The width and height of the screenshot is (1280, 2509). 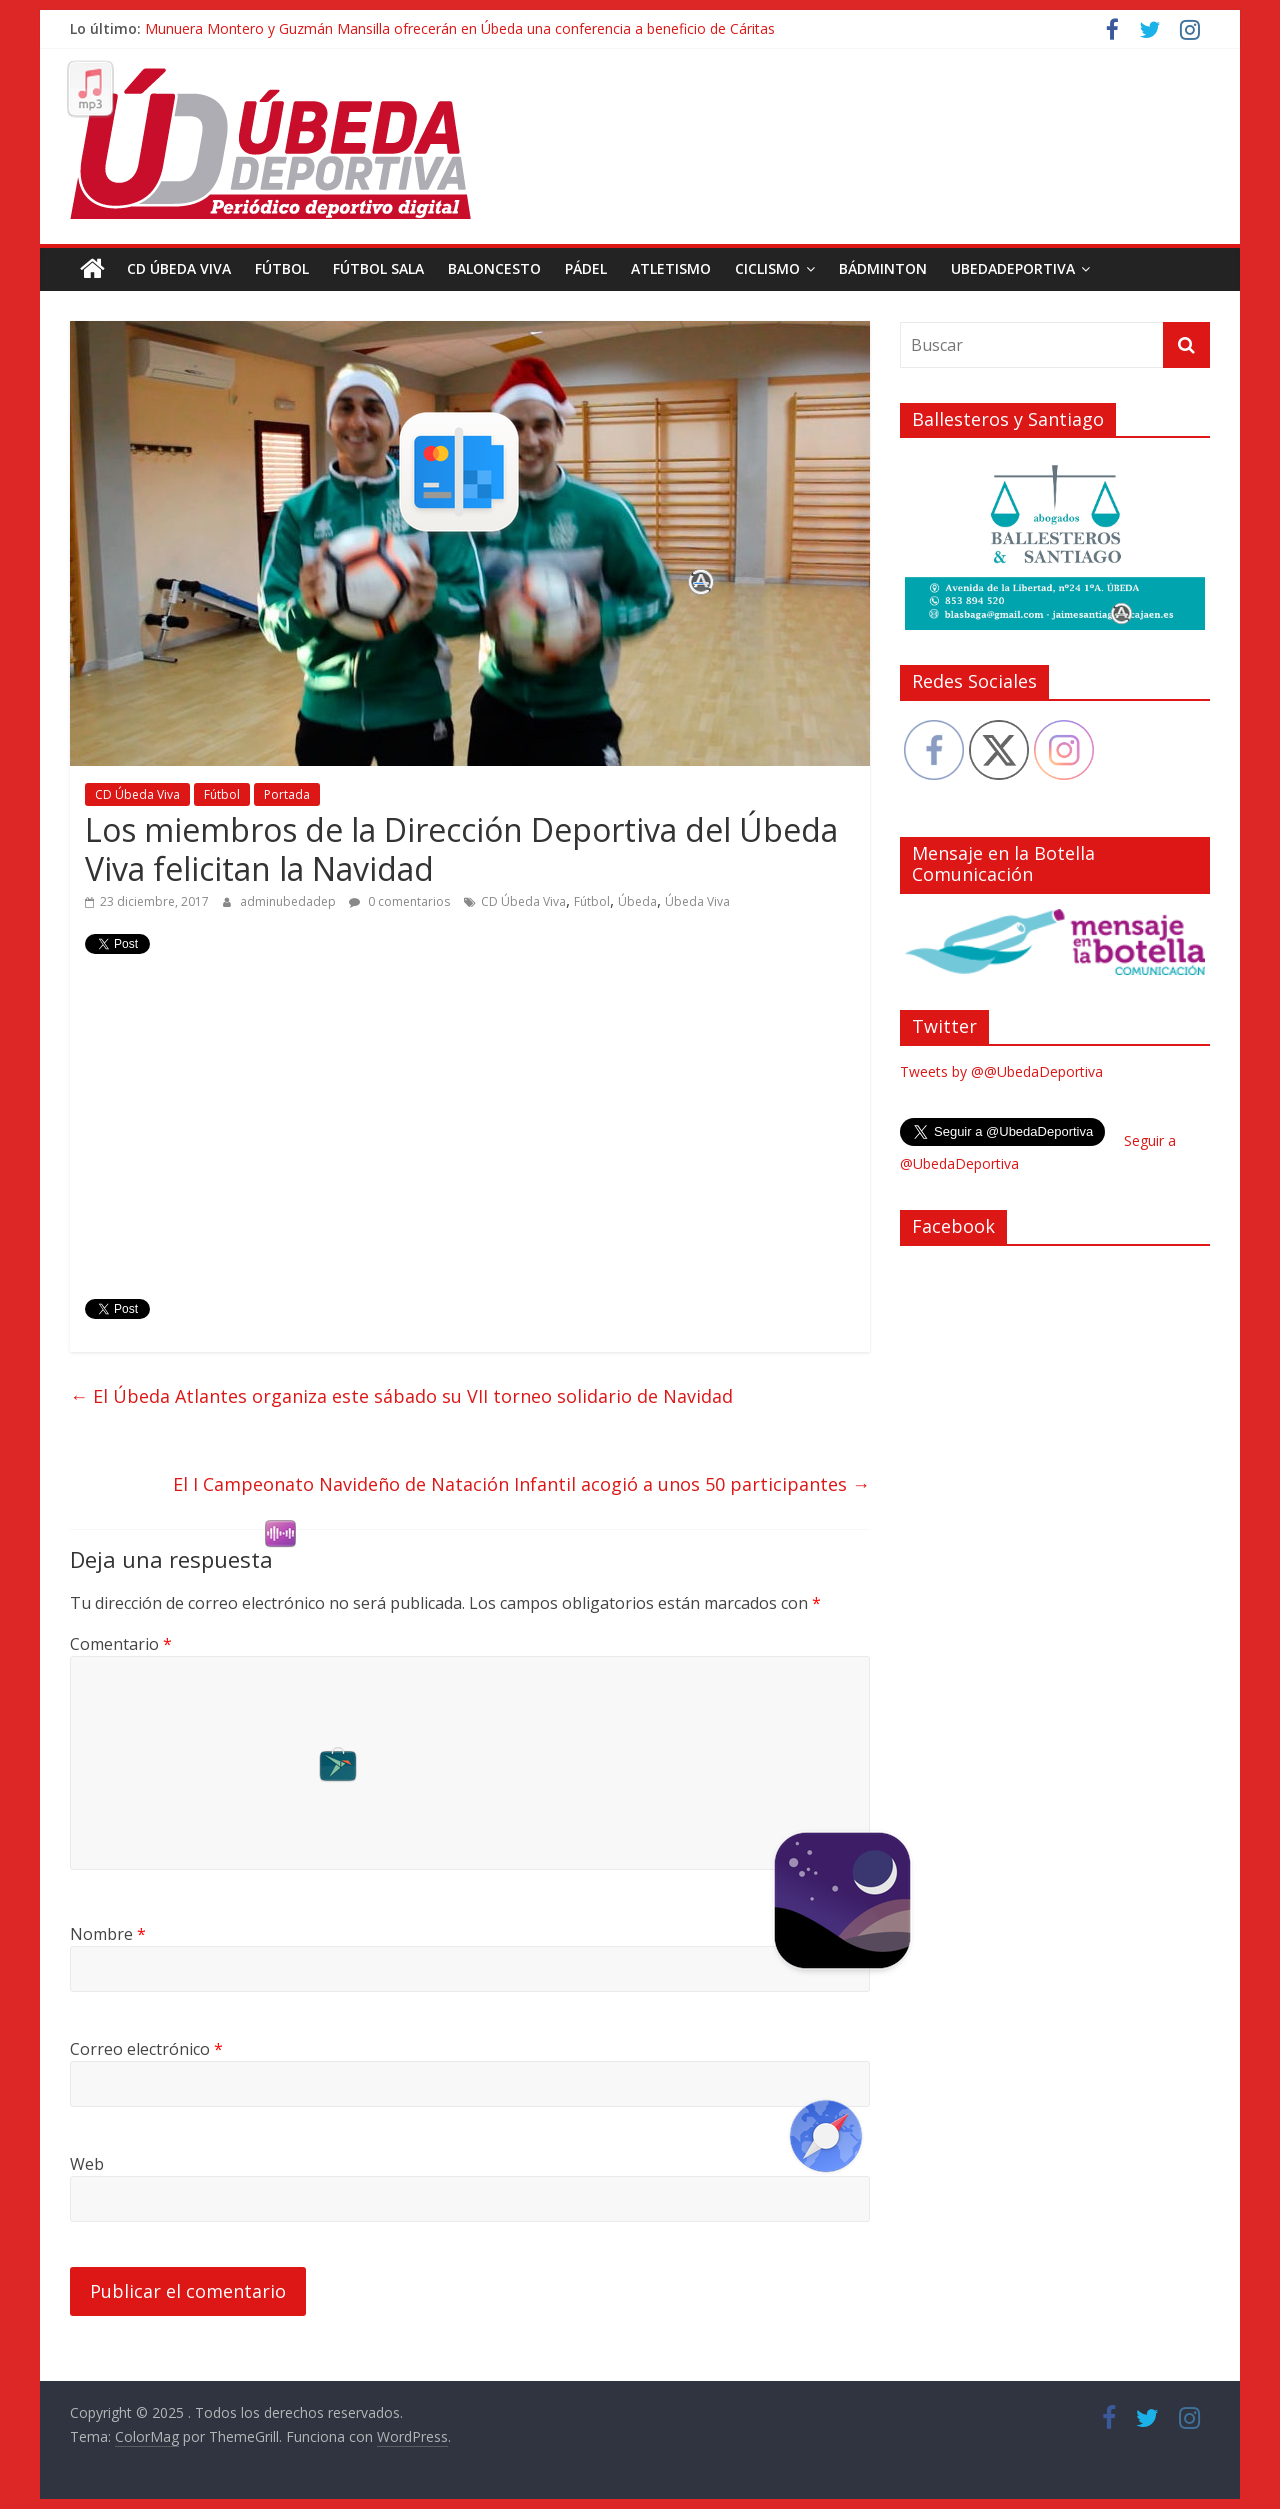 I want to click on open the audio recorder app, so click(x=280, y=1533).